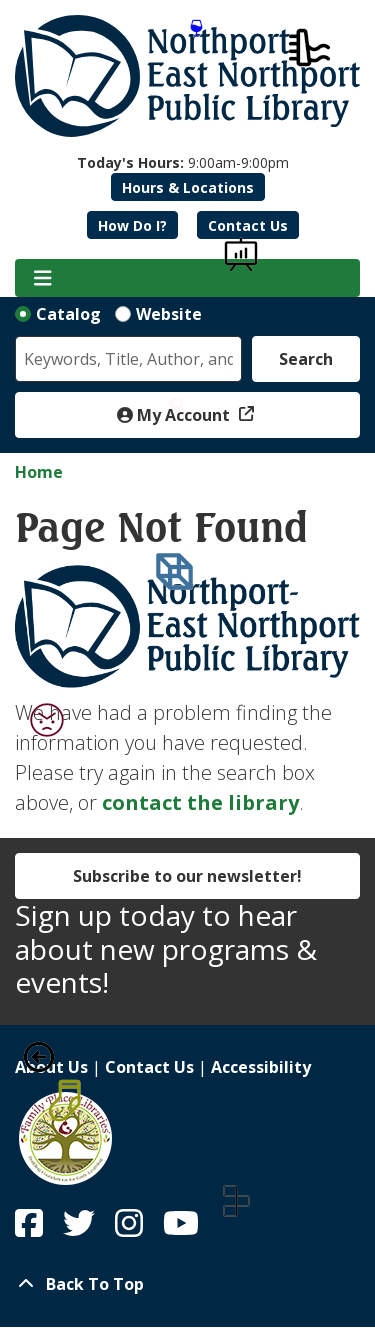  I want to click on browse clothing or apparel items, so click(66, 1100).